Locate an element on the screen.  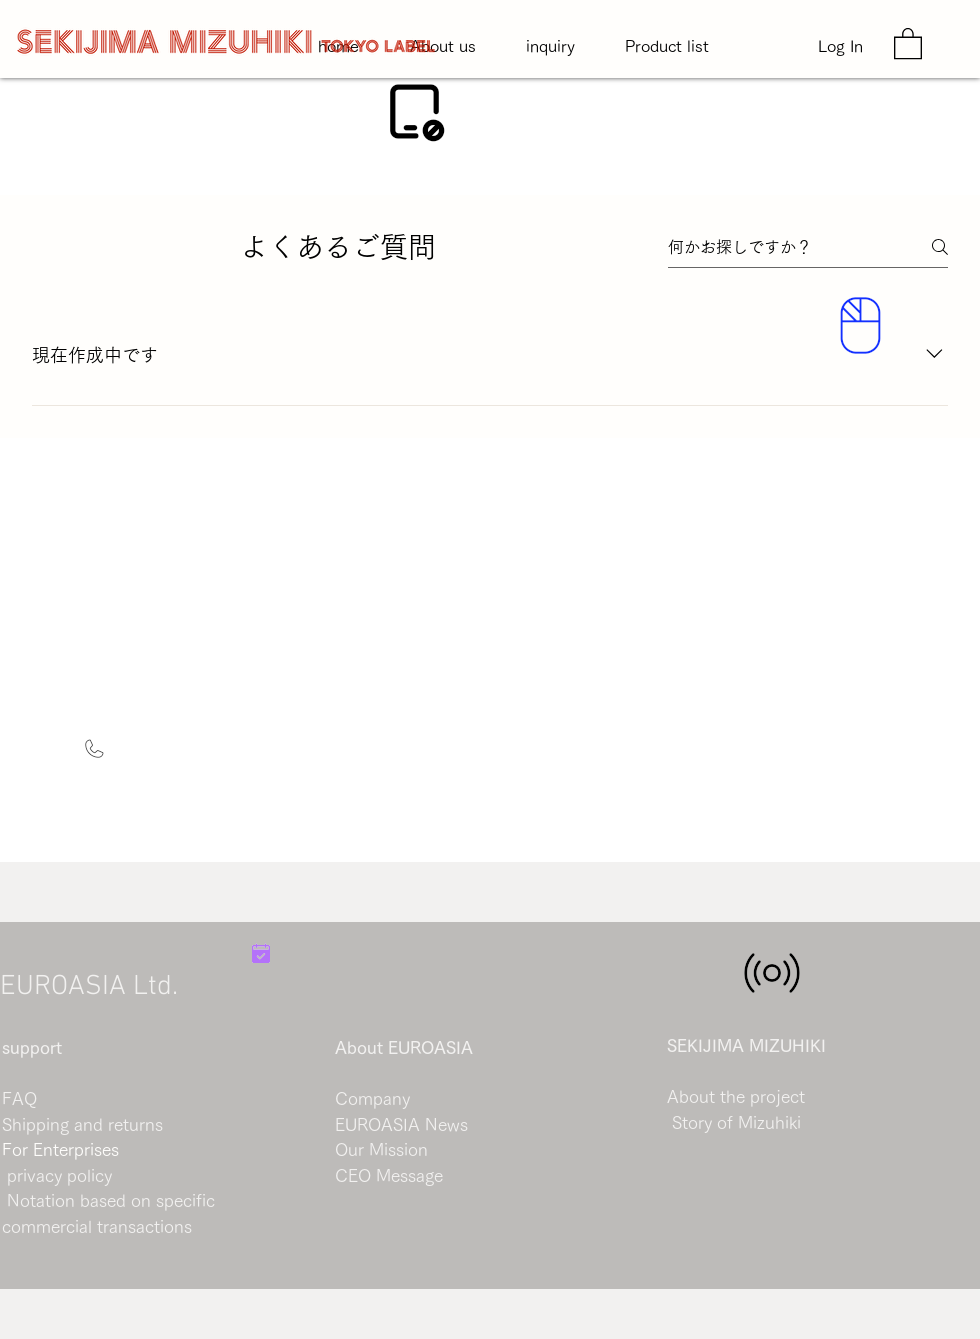
confirm or schedule an event is located at coordinates (261, 954).